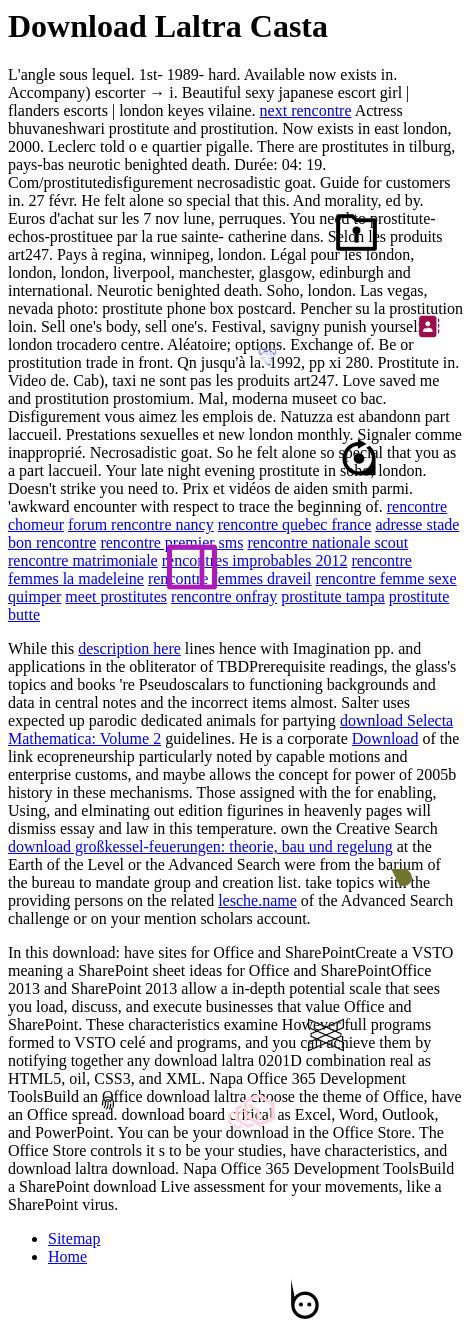 This screenshot has height=1326, width=472. I want to click on gnu project logo, so click(267, 356).